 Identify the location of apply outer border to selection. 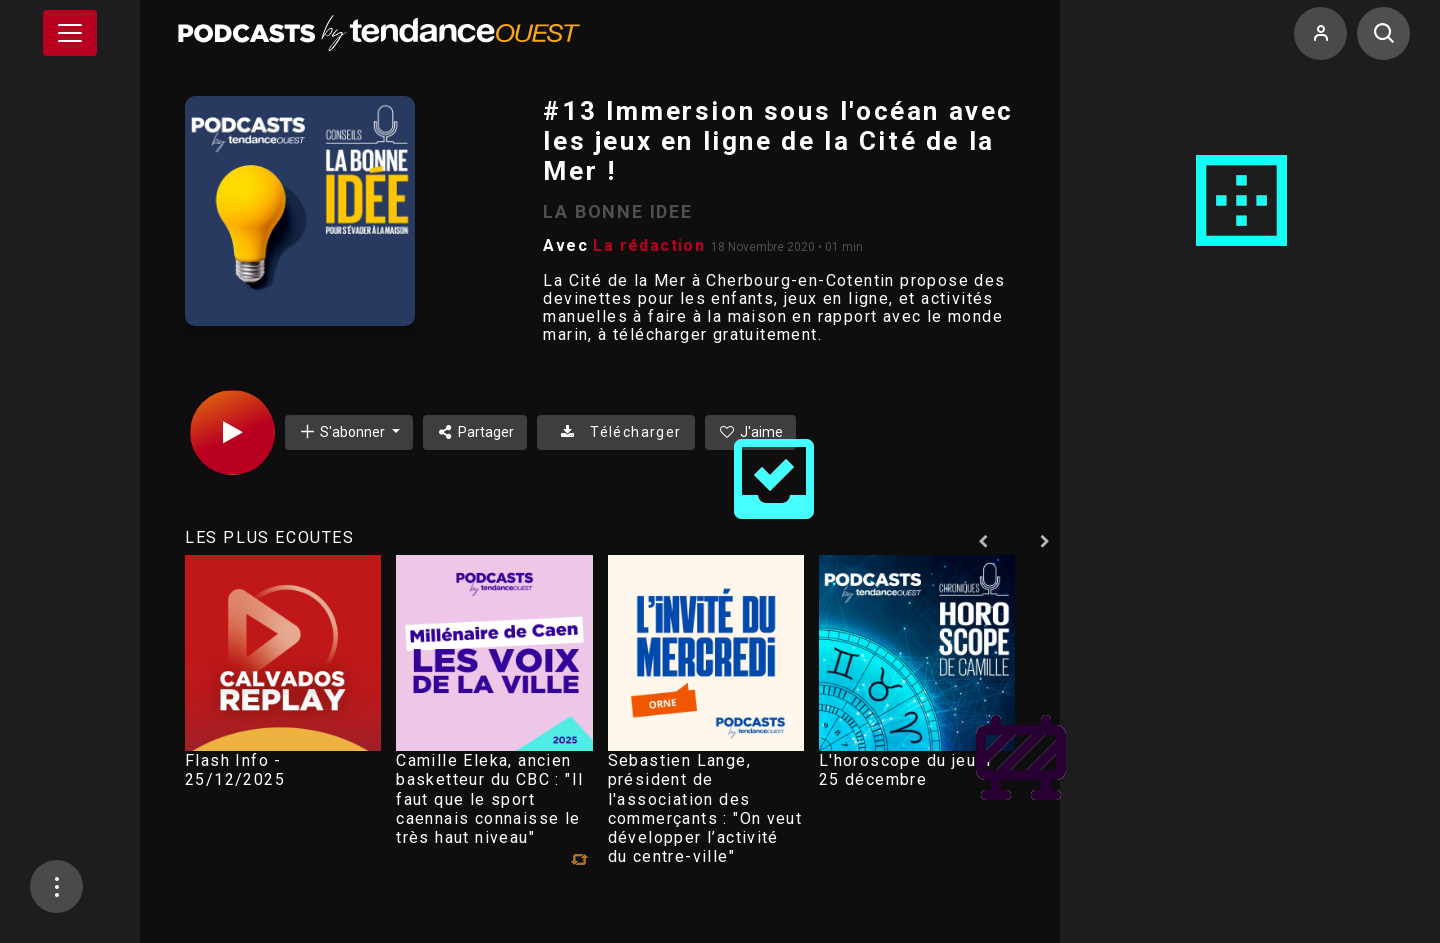
(1241, 200).